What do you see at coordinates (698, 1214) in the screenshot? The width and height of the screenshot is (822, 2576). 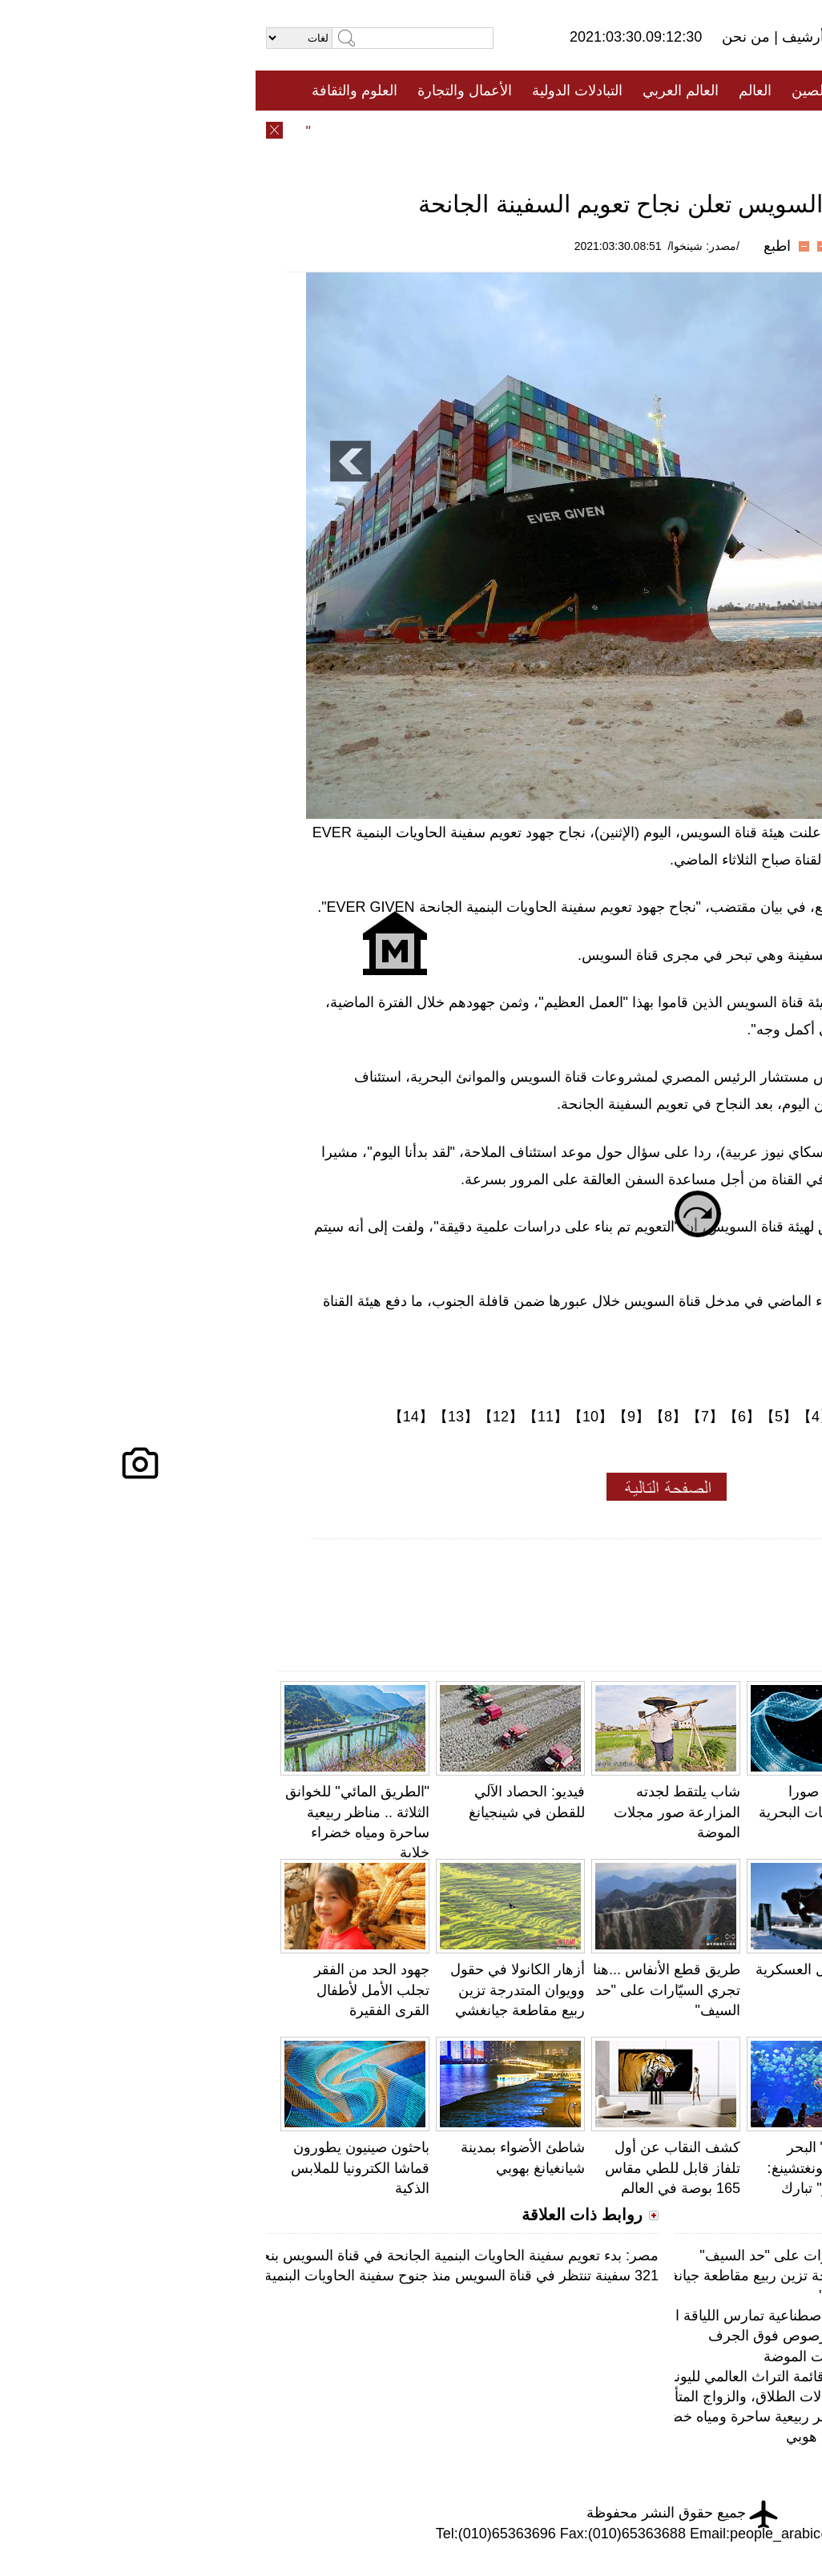 I see `skip to the next scheduled item or plan` at bounding box center [698, 1214].